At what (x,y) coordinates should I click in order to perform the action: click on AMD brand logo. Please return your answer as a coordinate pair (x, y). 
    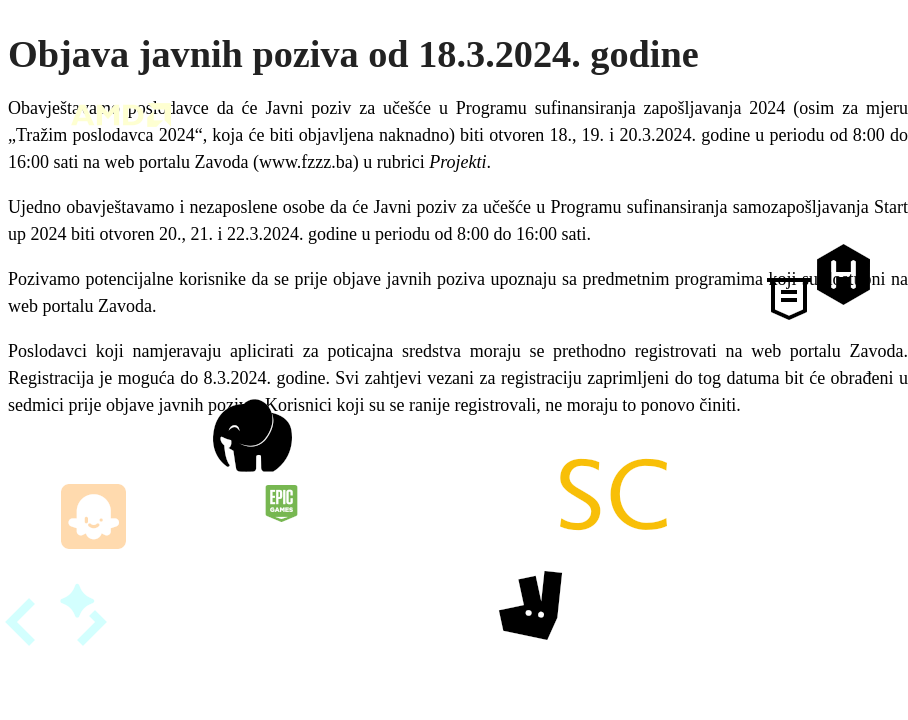
    Looking at the image, I should click on (121, 115).